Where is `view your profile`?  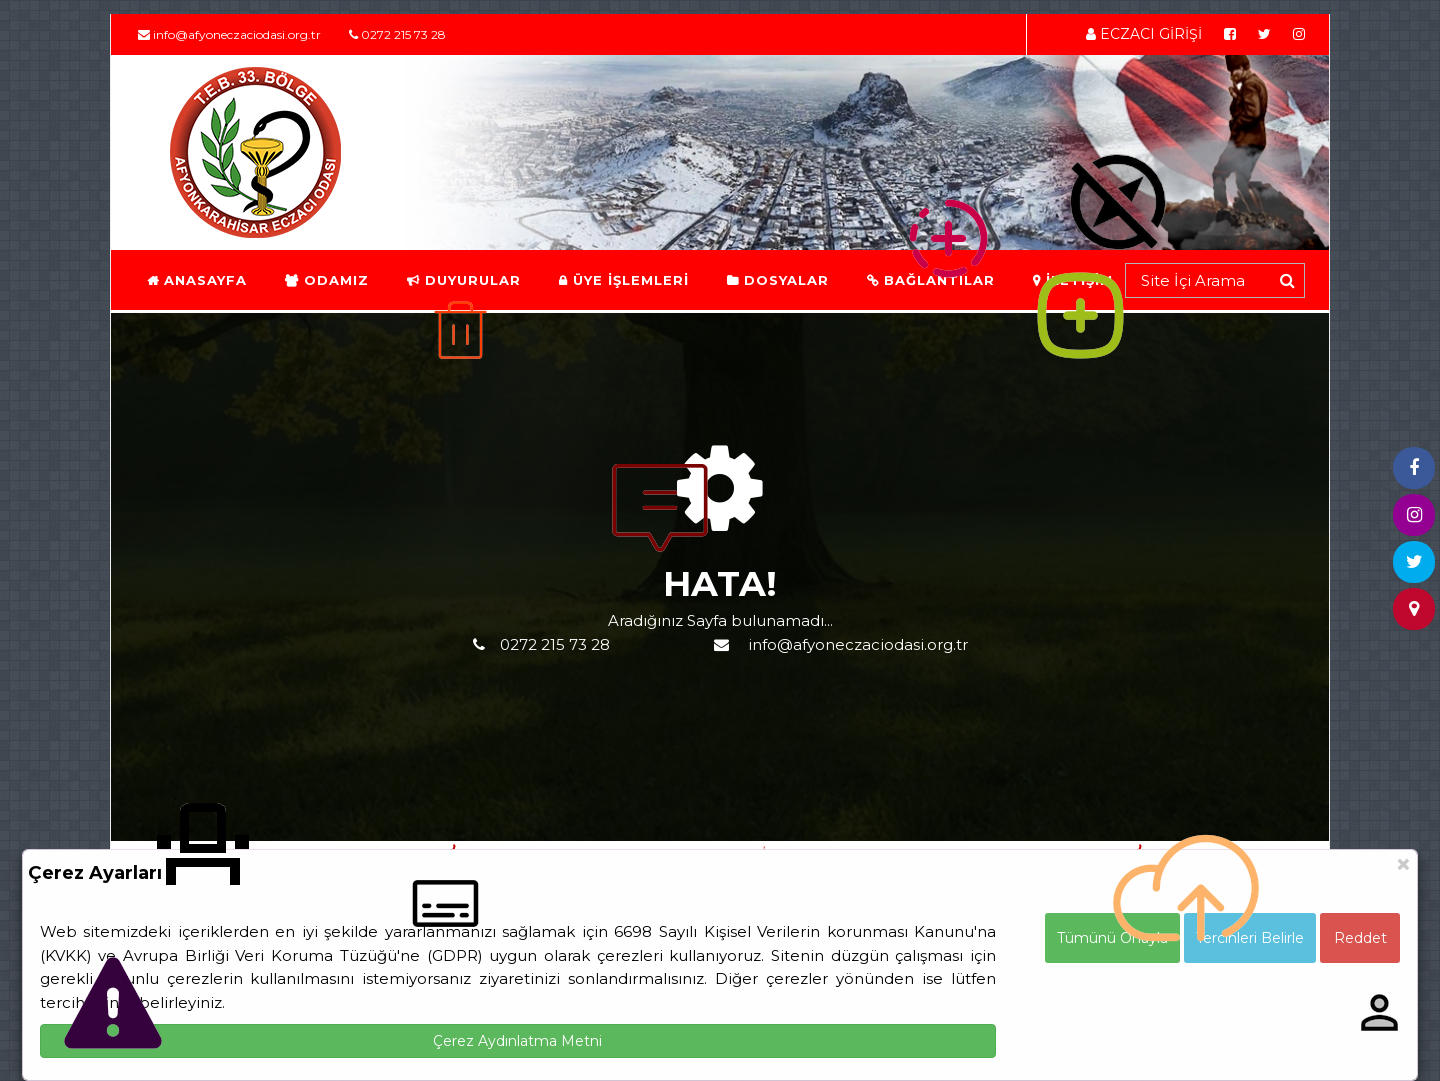 view your profile is located at coordinates (1379, 1012).